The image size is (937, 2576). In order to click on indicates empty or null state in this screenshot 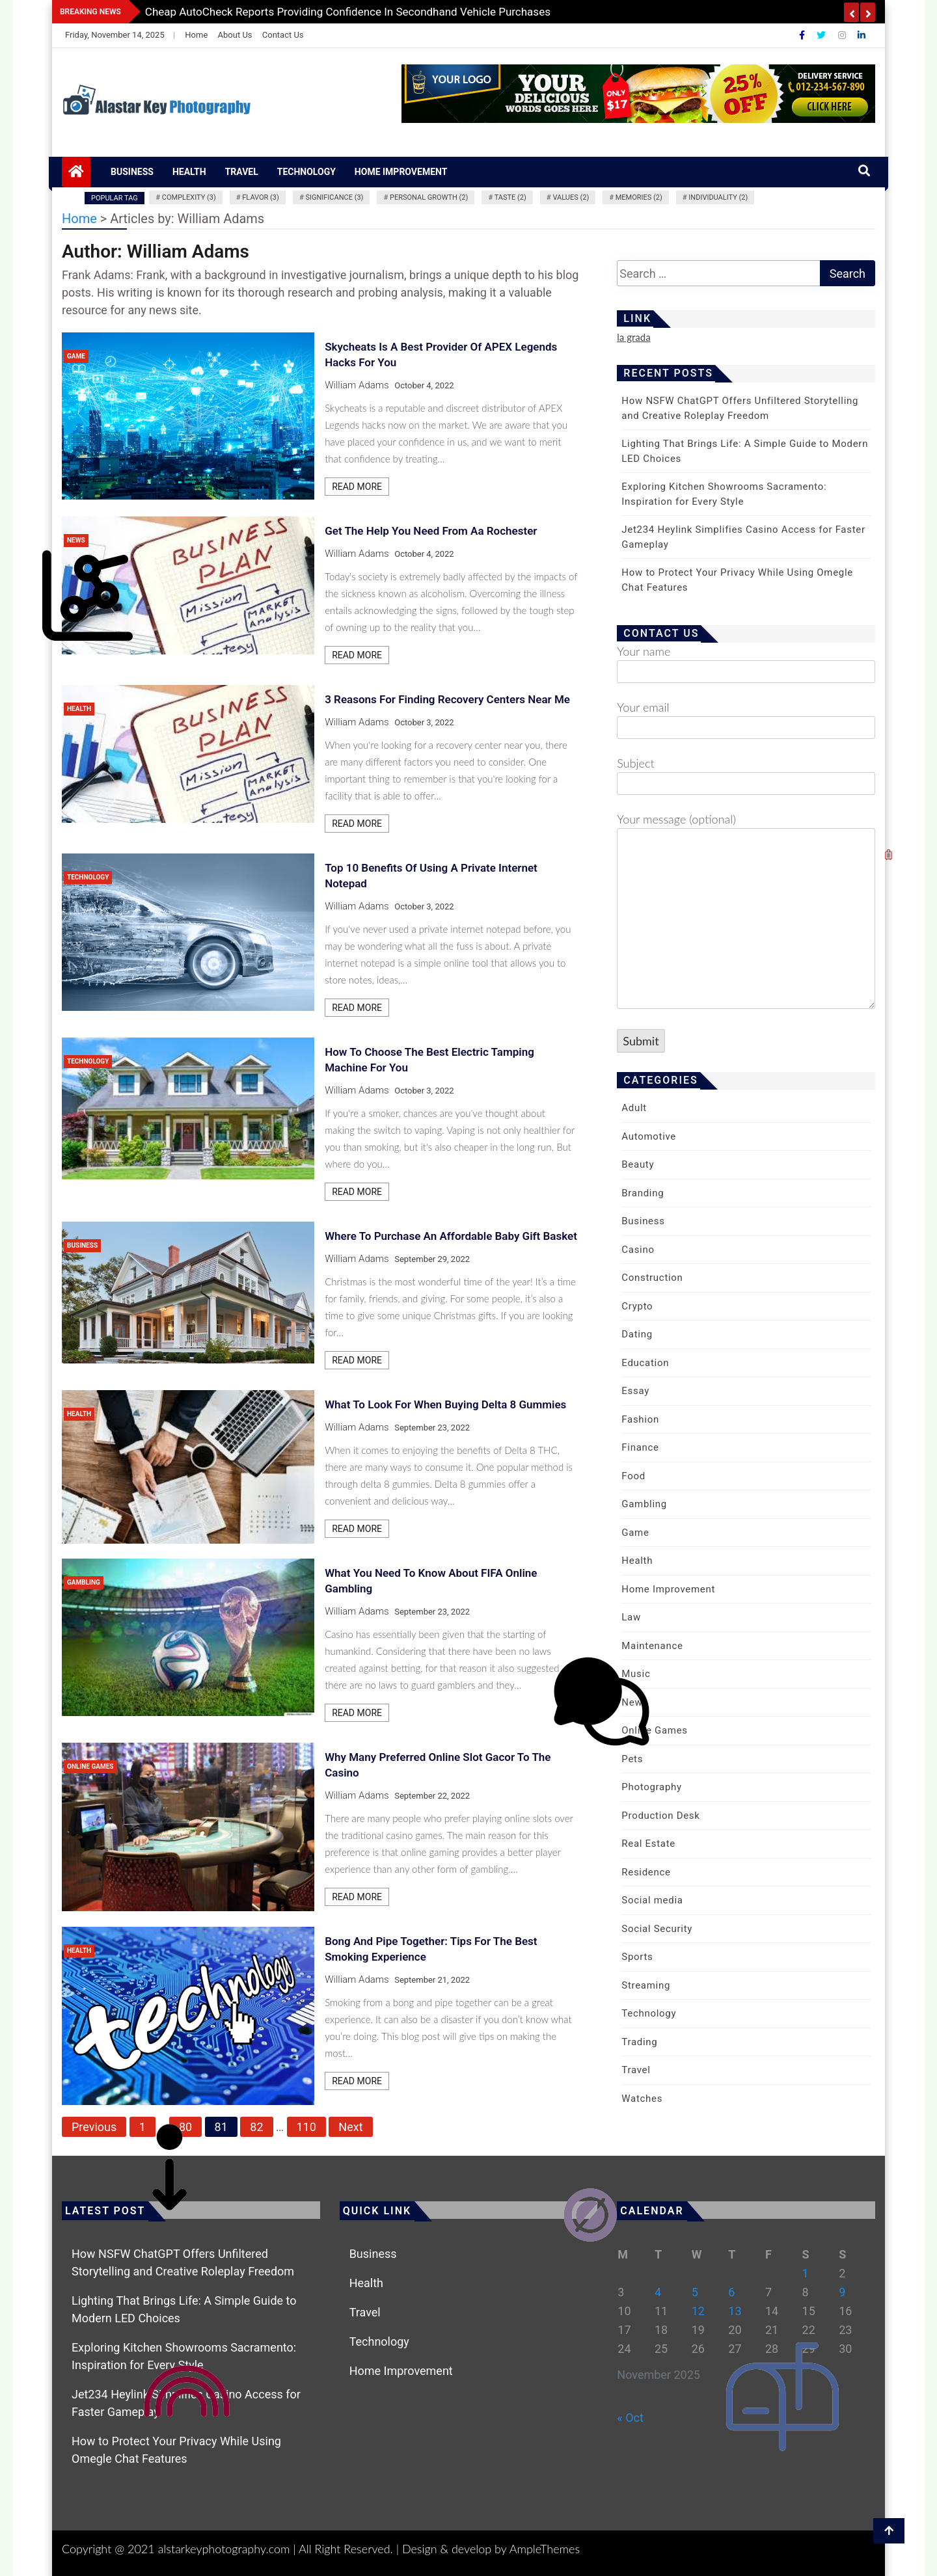, I will do `click(590, 2215)`.